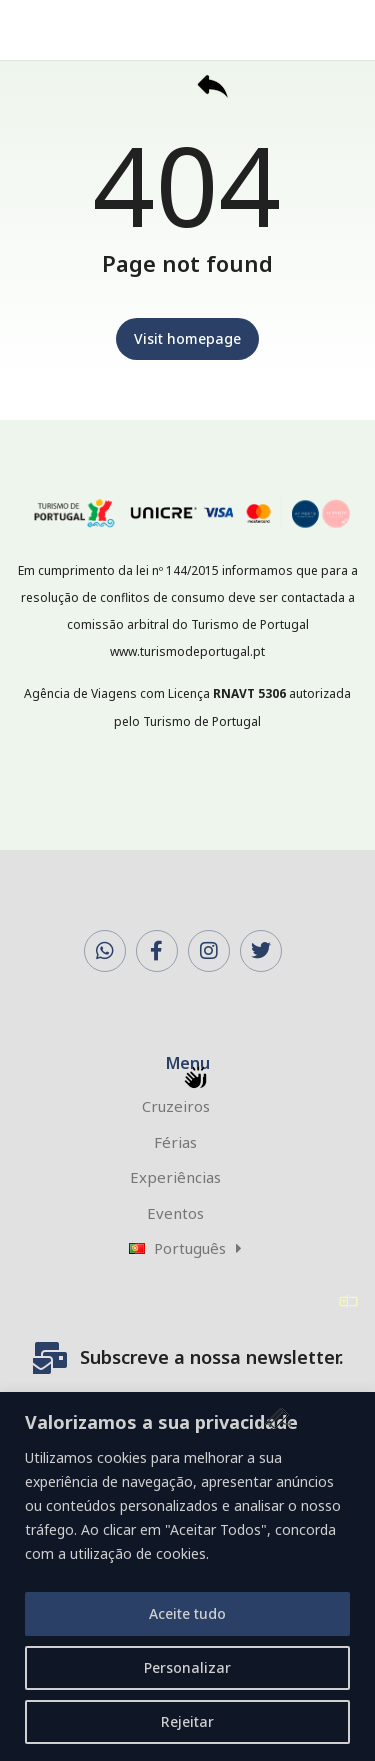  Describe the element at coordinates (212, 84) in the screenshot. I see `reply to a message` at that location.